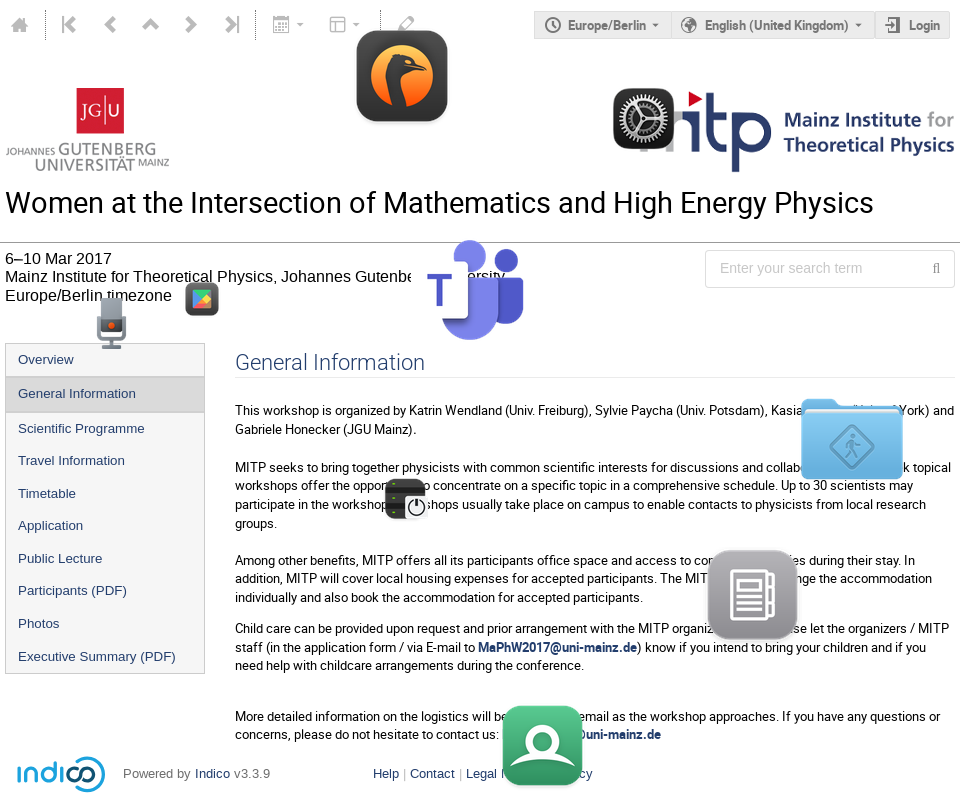 Image resolution: width=960 pixels, height=804 pixels. Describe the element at coordinates (111, 323) in the screenshot. I see `open voice recorder app` at that location.